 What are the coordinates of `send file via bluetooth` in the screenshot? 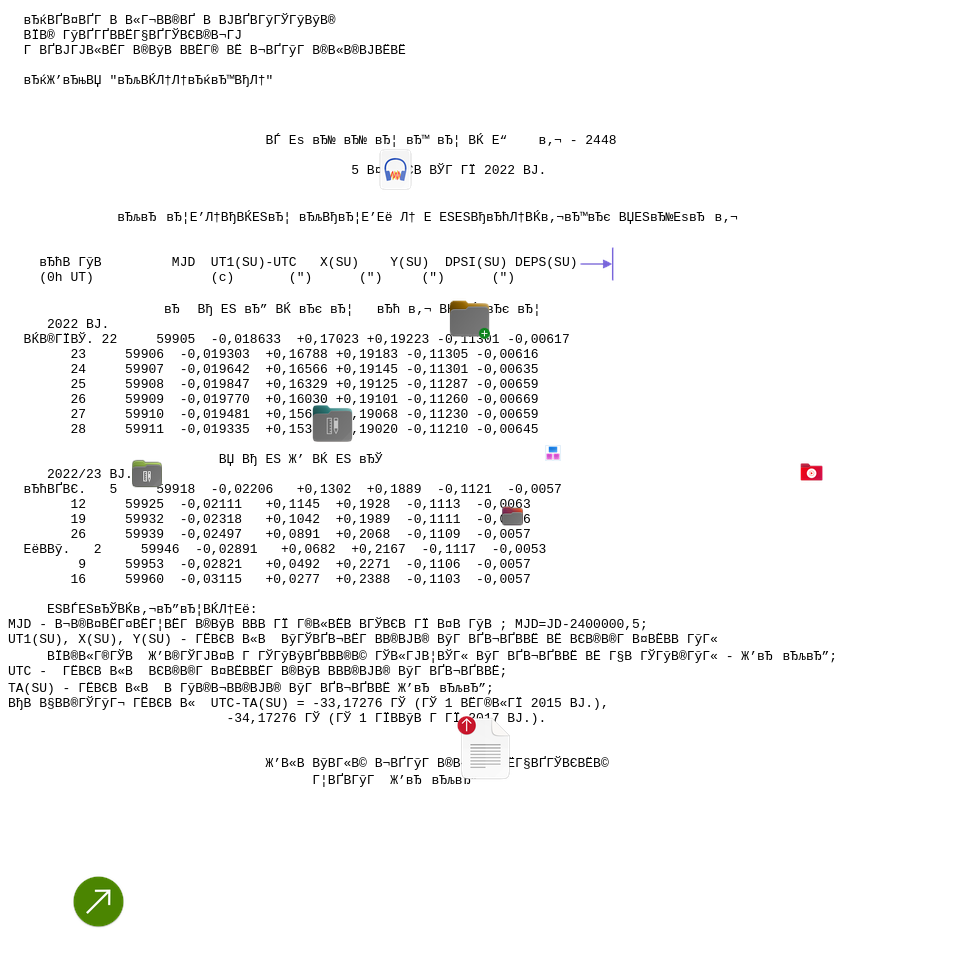 It's located at (485, 748).